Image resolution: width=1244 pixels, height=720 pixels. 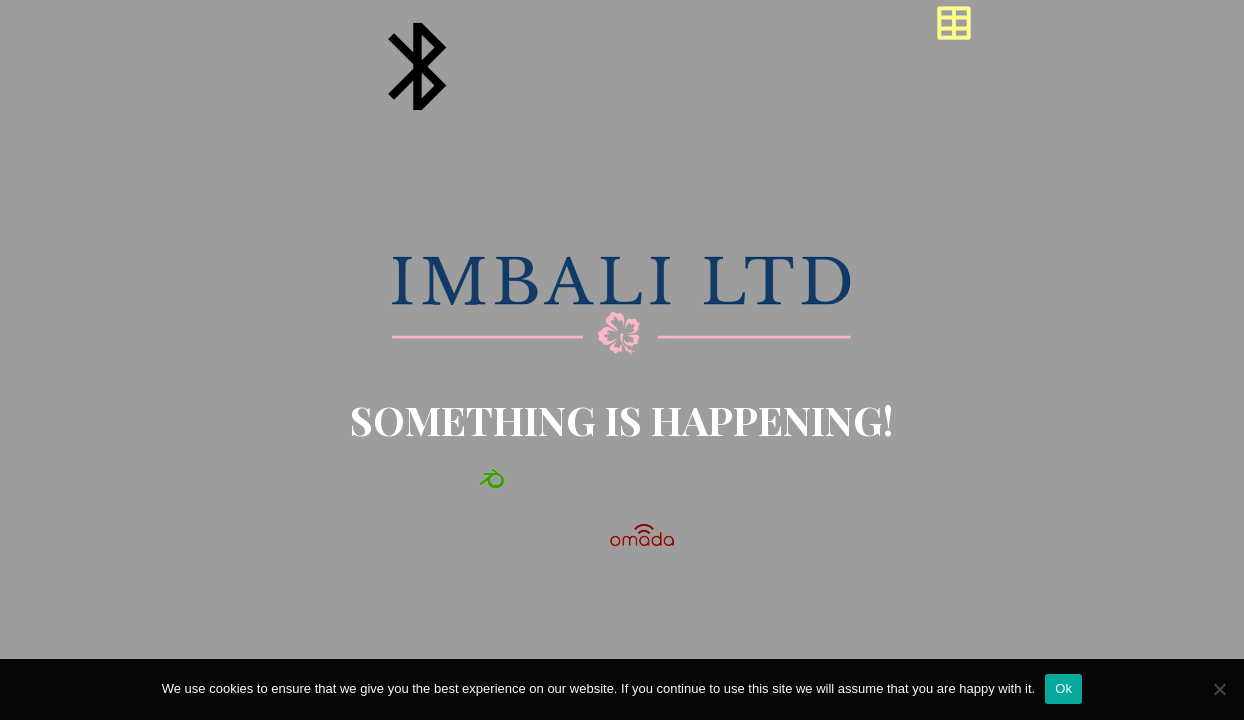 I want to click on insert a table into the document, so click(x=954, y=23).